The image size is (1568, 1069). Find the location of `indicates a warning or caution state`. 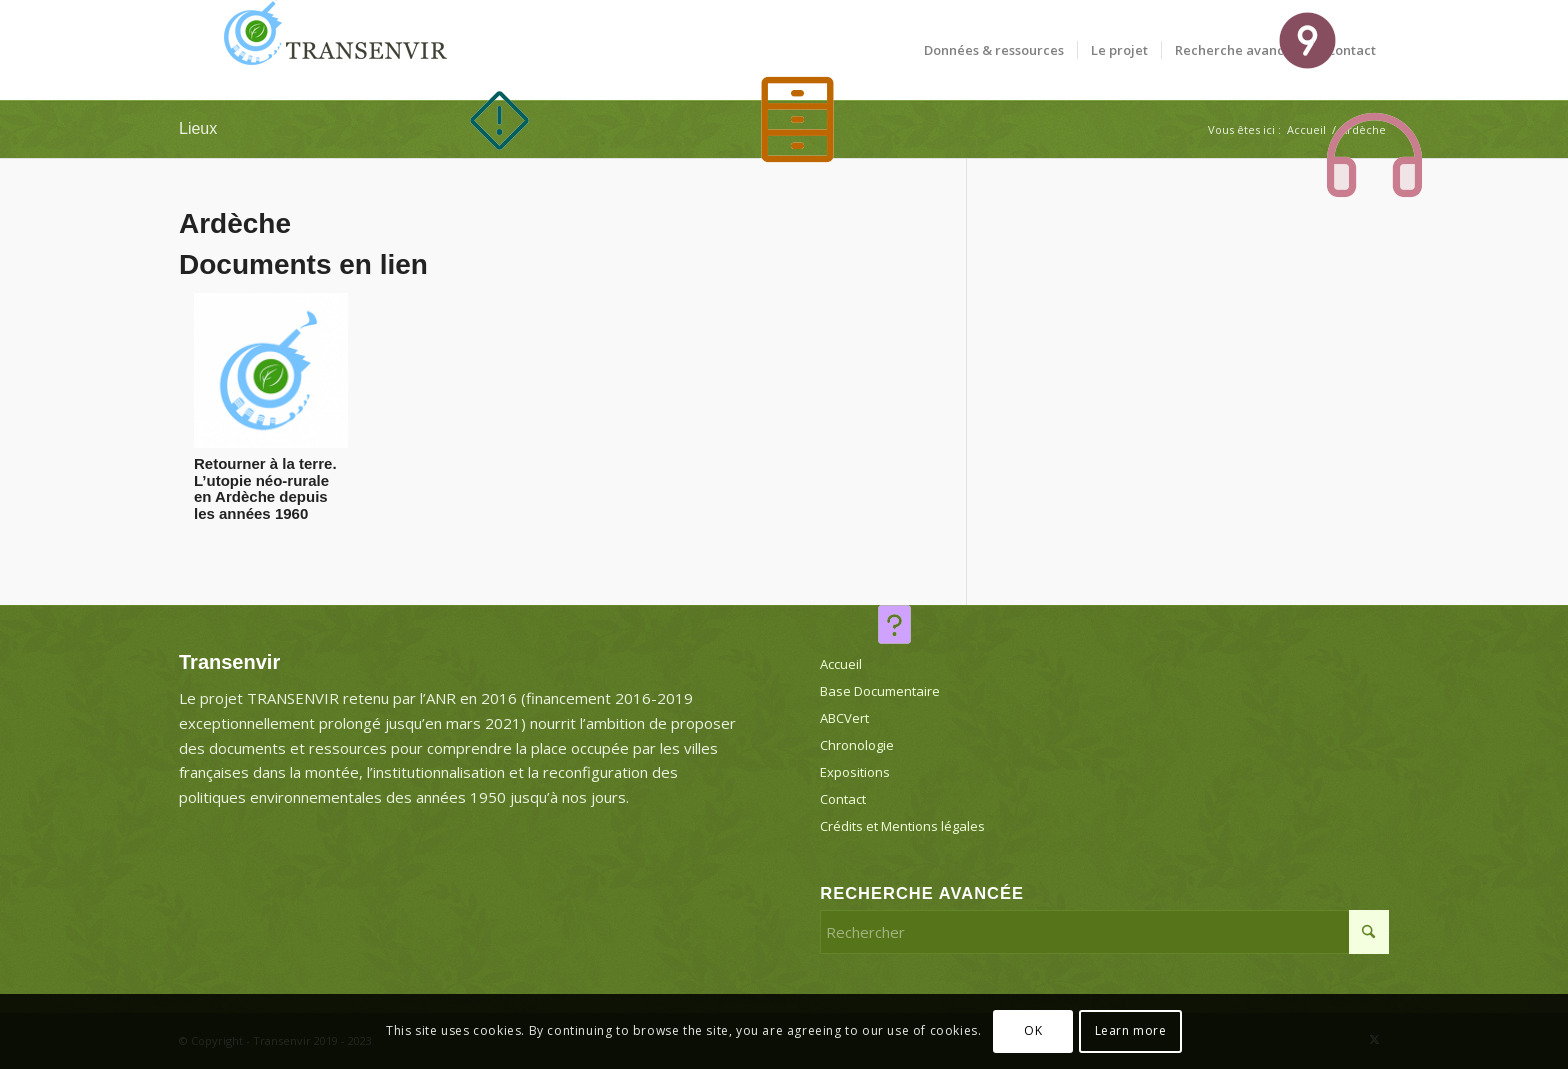

indicates a warning or caution state is located at coordinates (499, 120).